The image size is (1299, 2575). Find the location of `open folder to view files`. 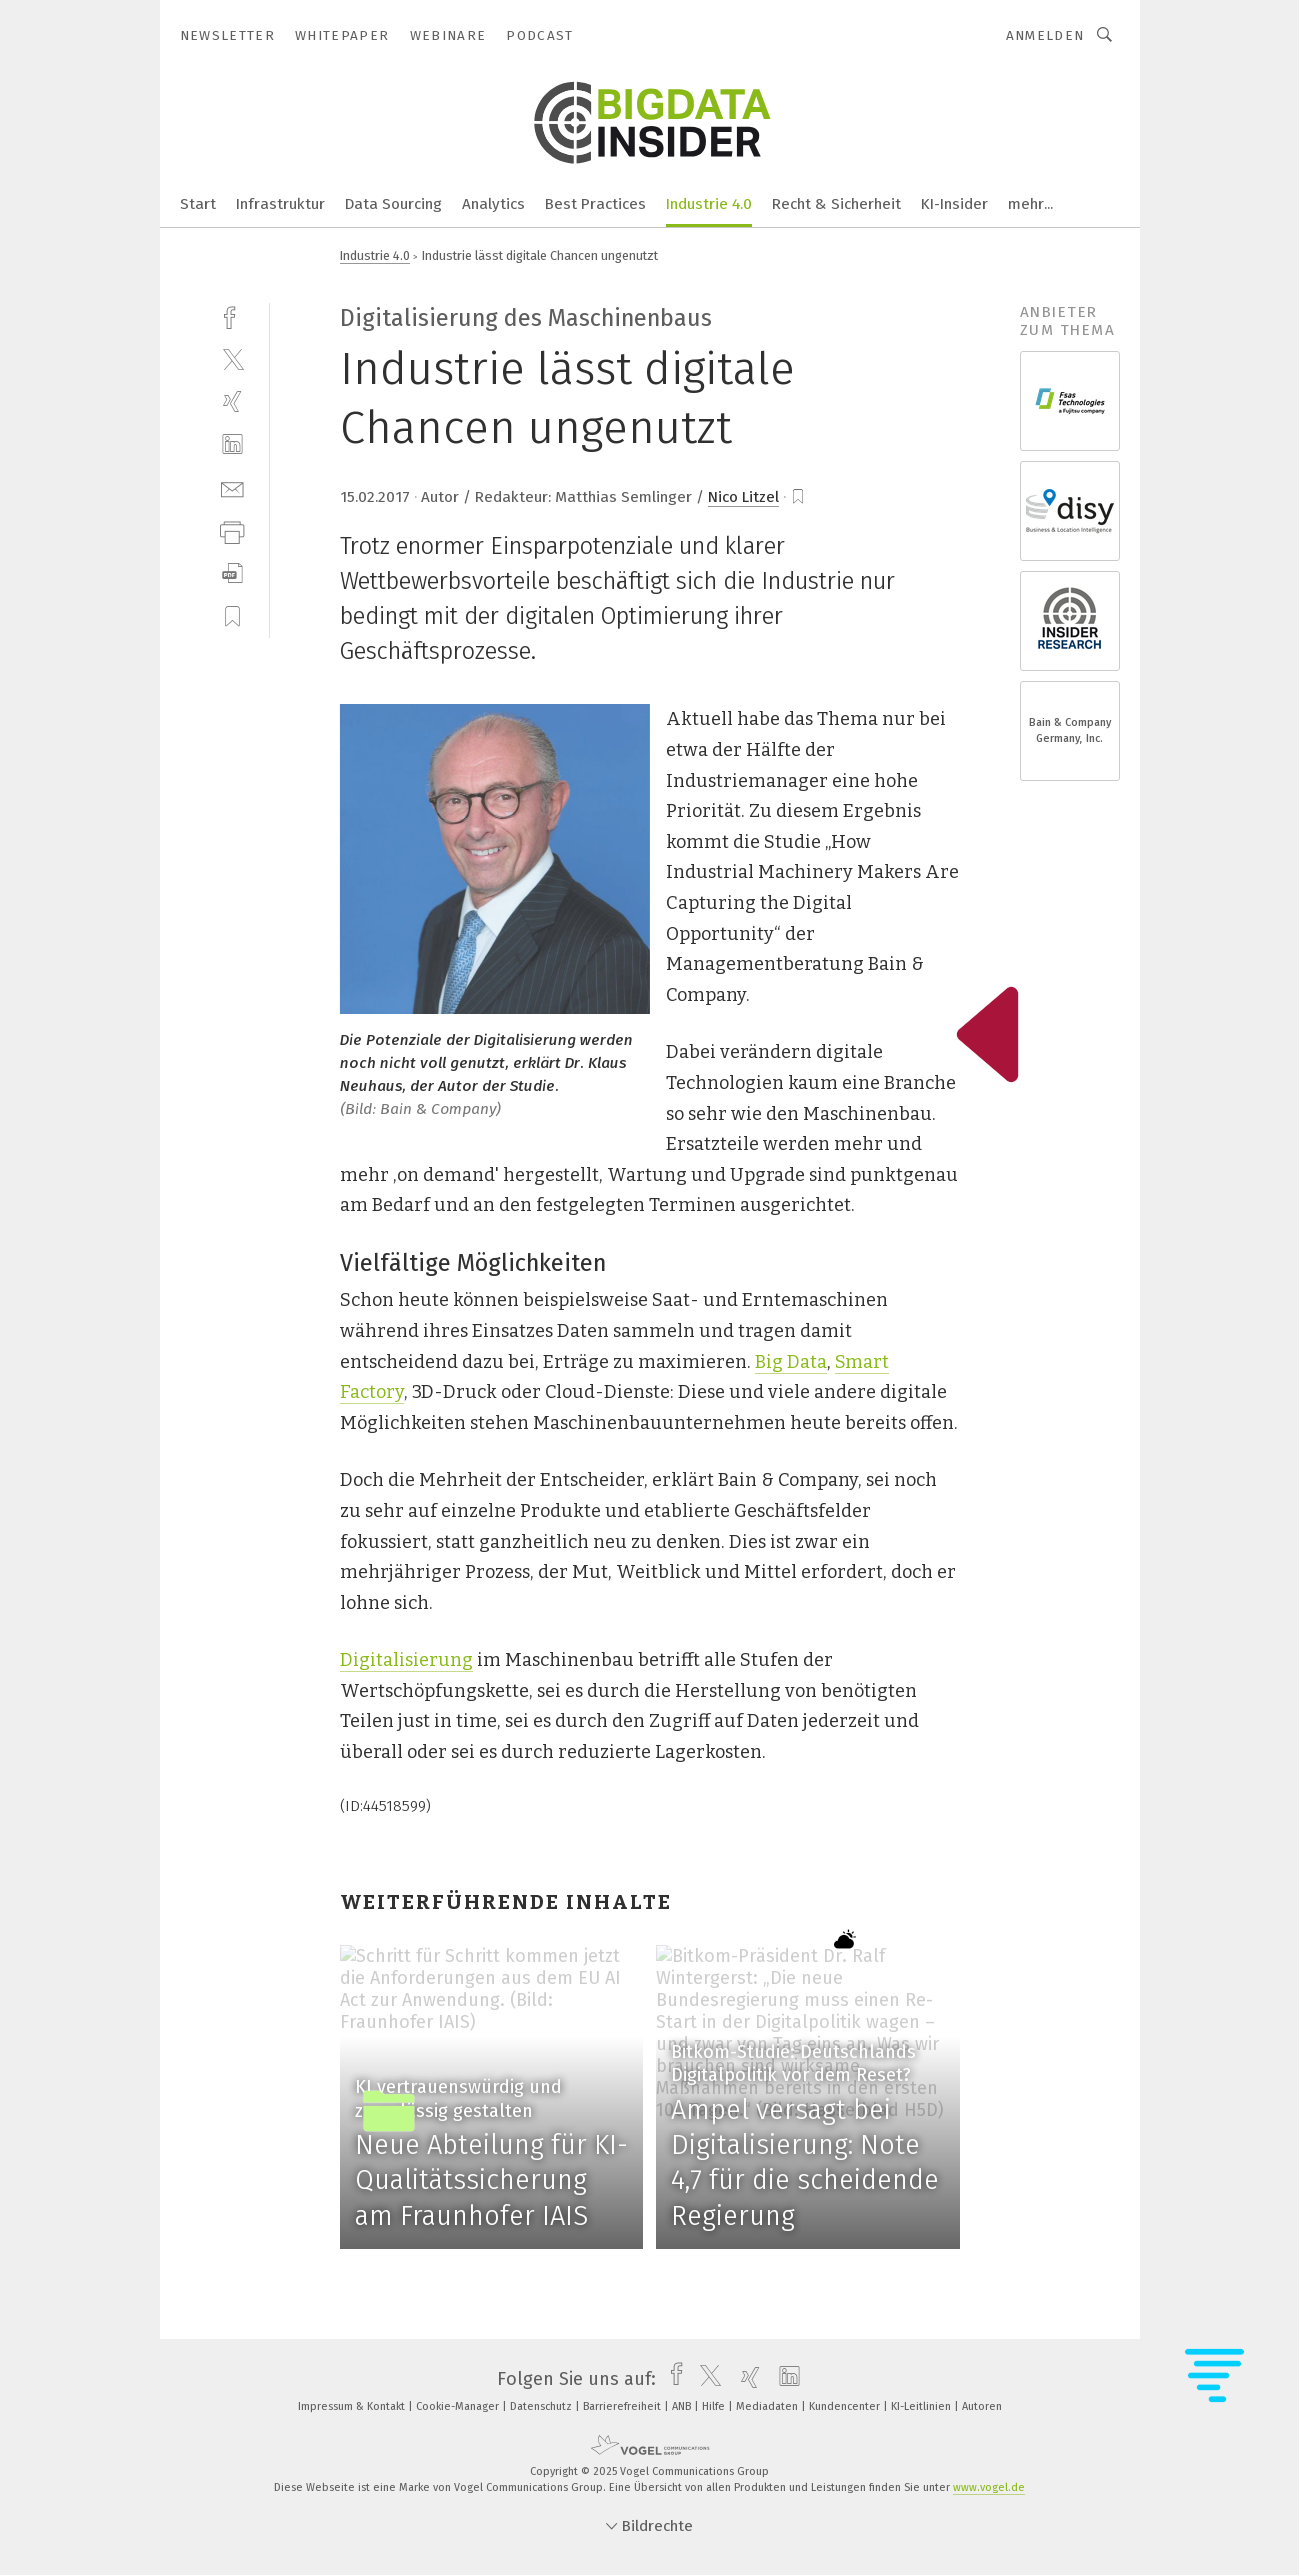

open folder to view files is located at coordinates (389, 2111).